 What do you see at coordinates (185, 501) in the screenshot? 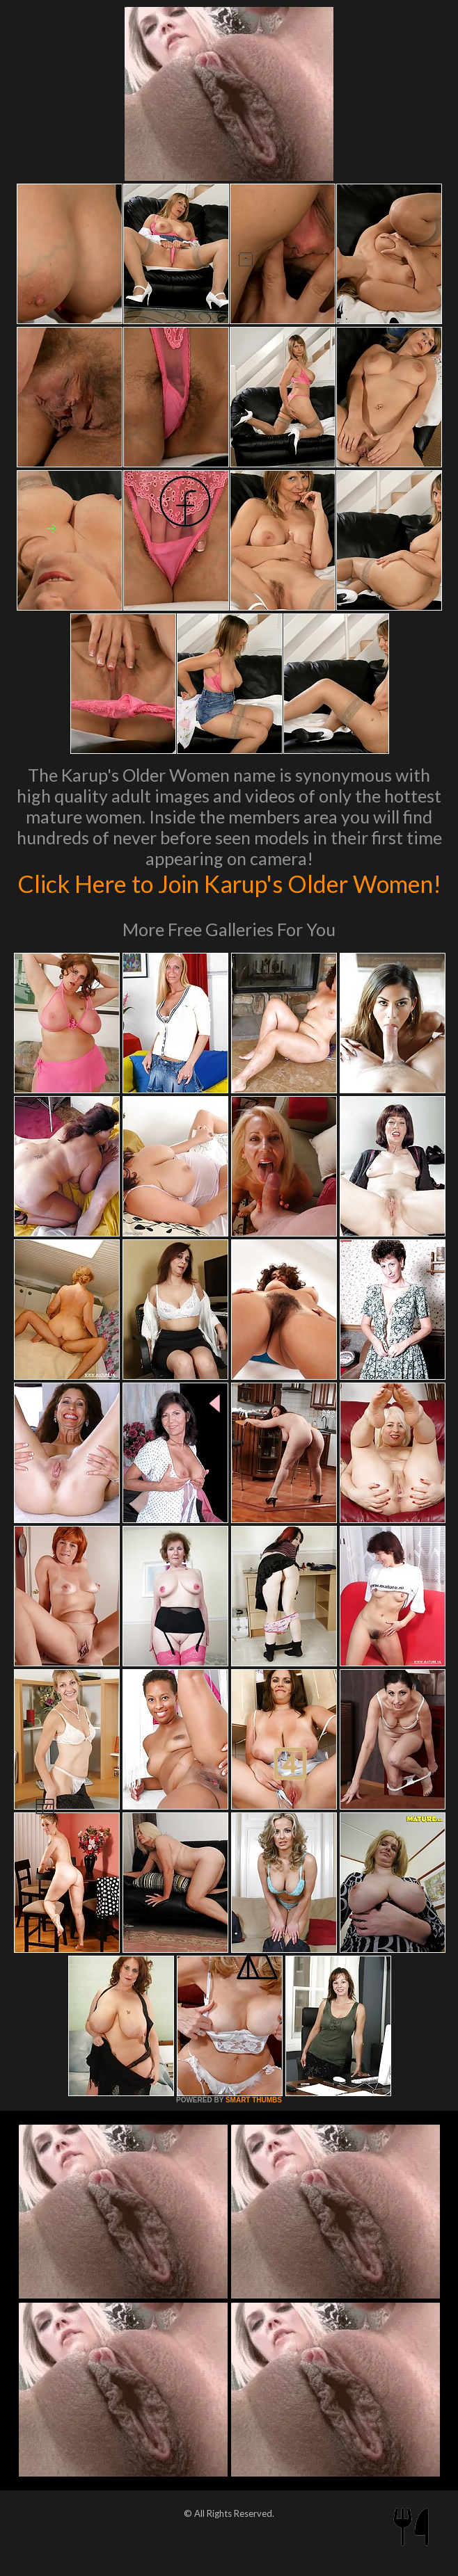
I see `open Facebook app` at bounding box center [185, 501].